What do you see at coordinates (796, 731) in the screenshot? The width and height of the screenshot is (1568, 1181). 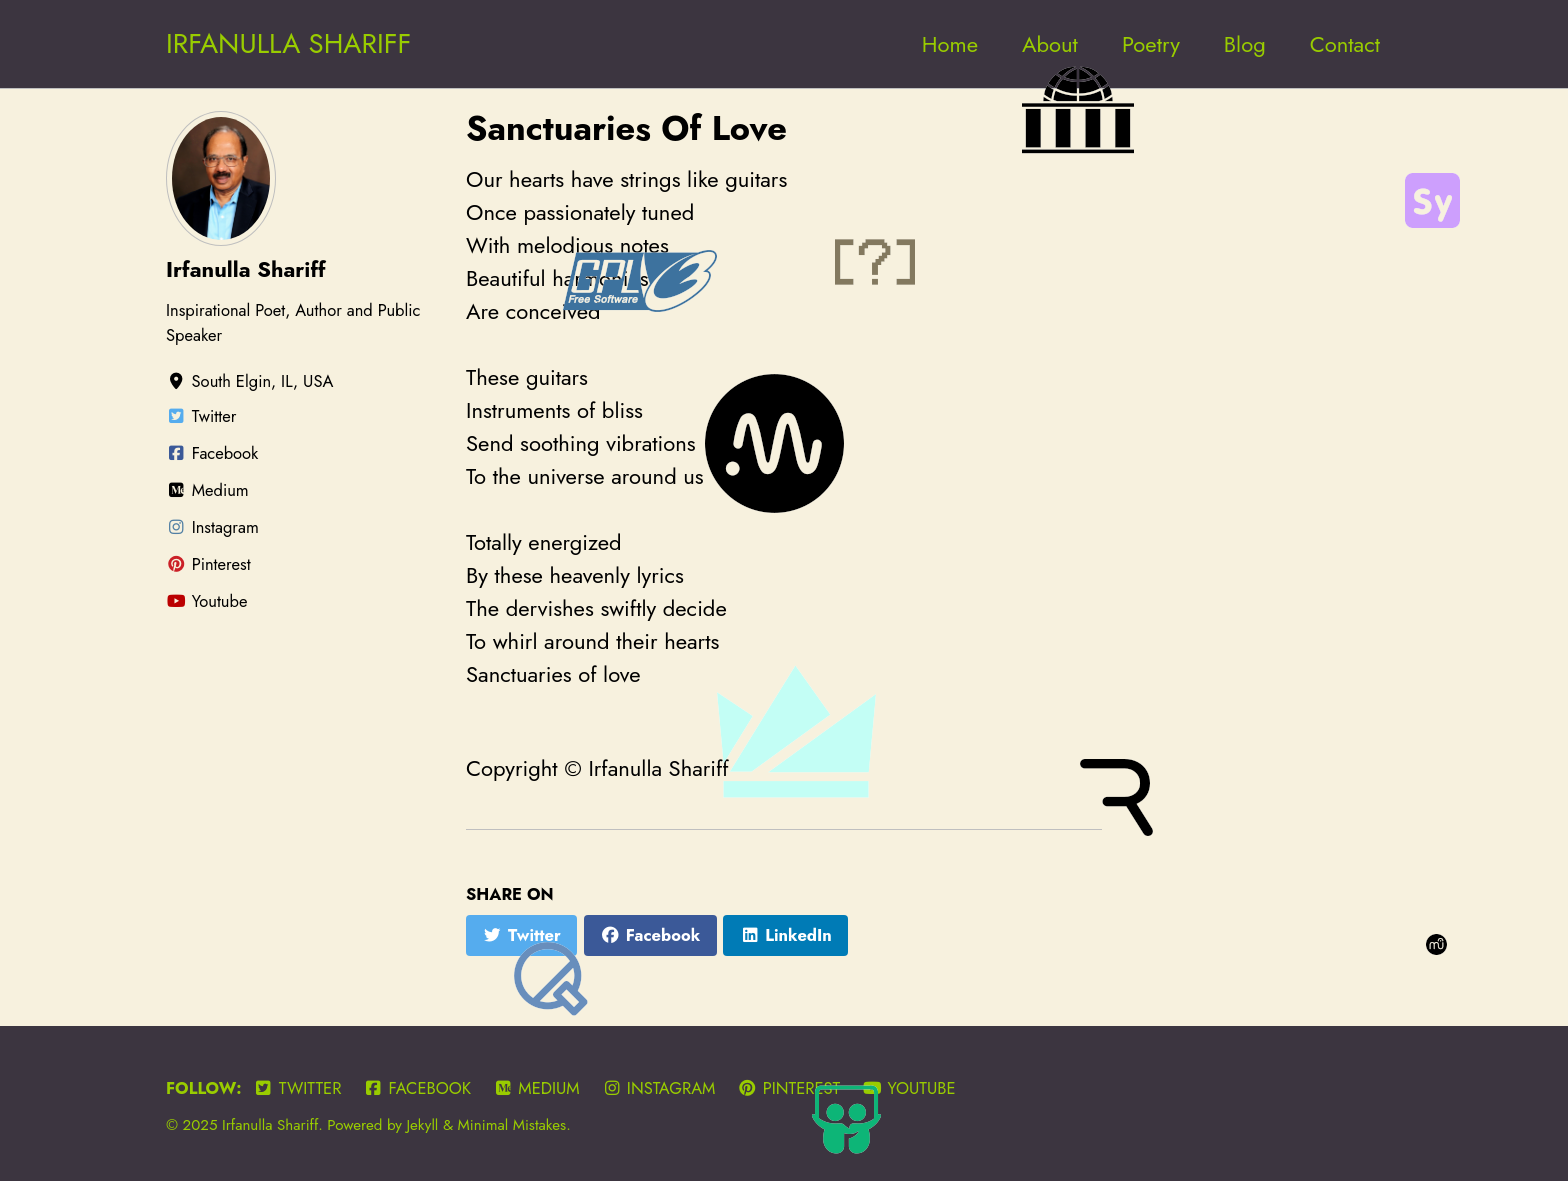 I see `open the WazirX cryptocurrency exchange app` at bounding box center [796, 731].